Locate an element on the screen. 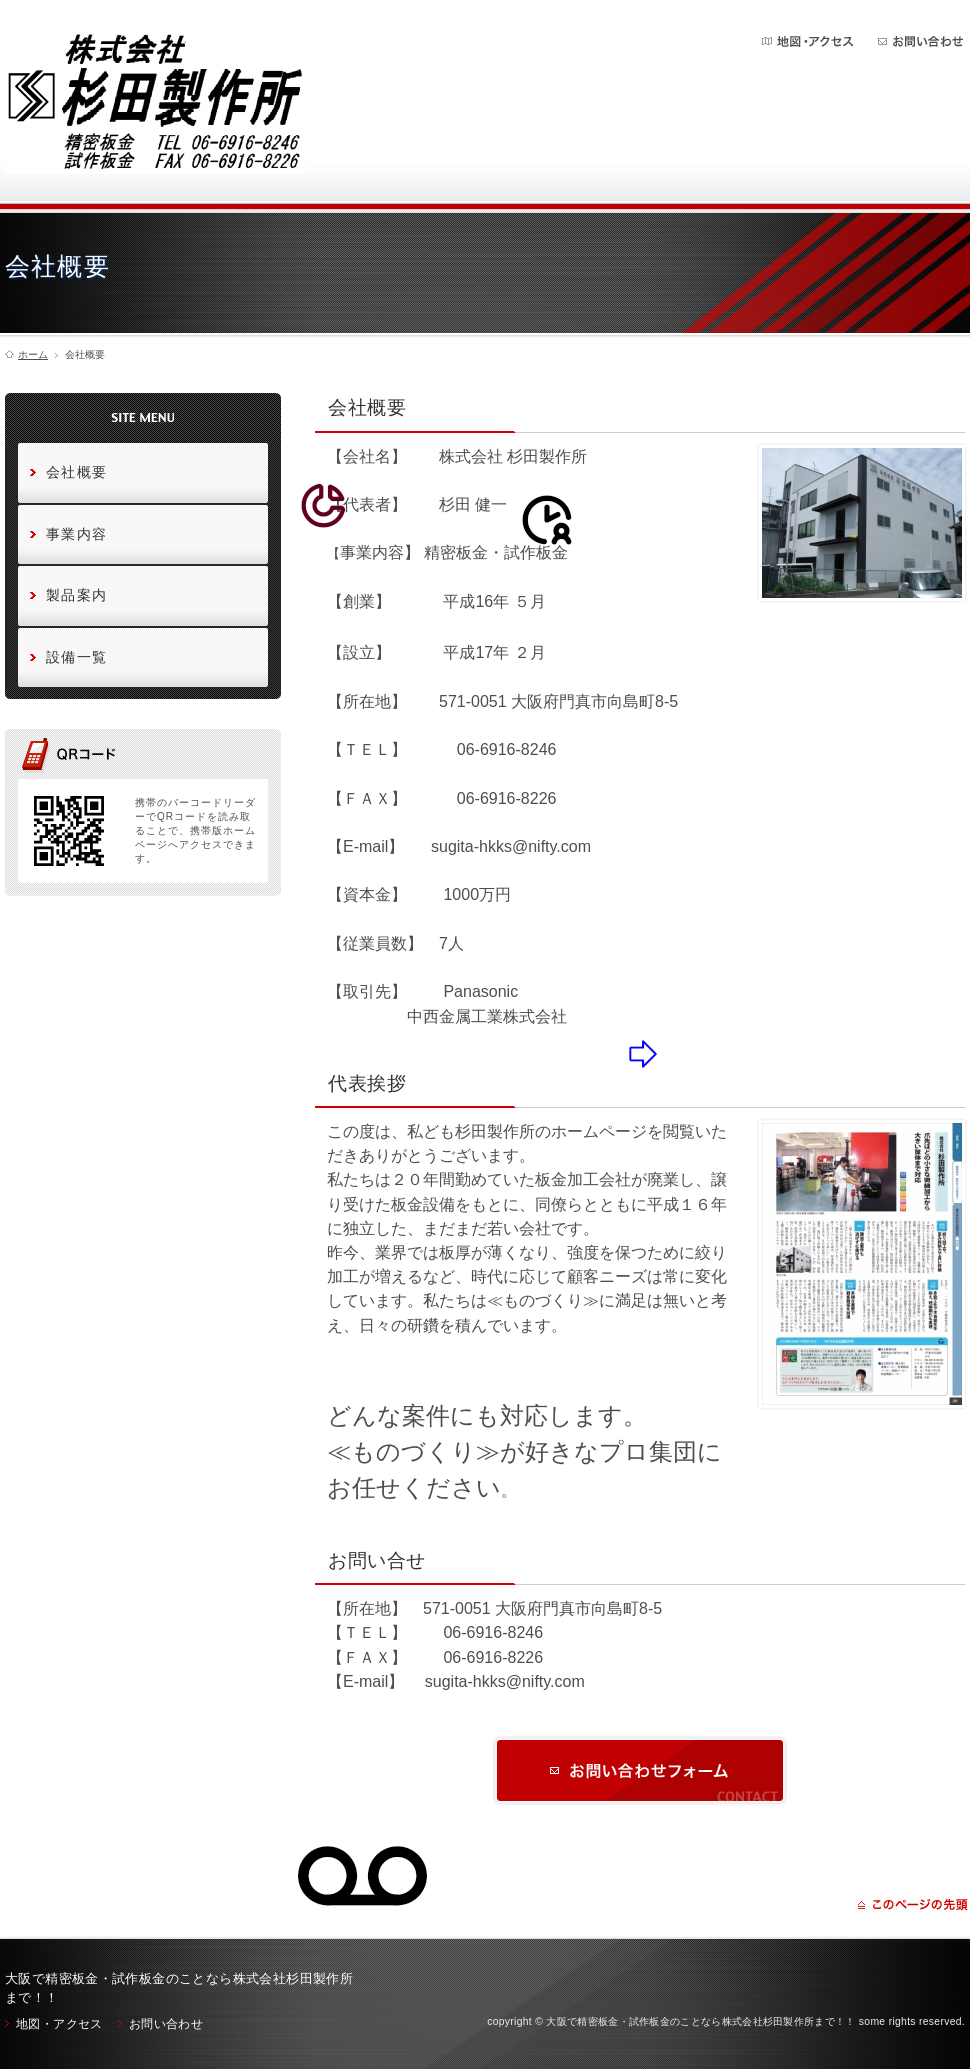  access voicemail messages is located at coordinates (362, 1878).